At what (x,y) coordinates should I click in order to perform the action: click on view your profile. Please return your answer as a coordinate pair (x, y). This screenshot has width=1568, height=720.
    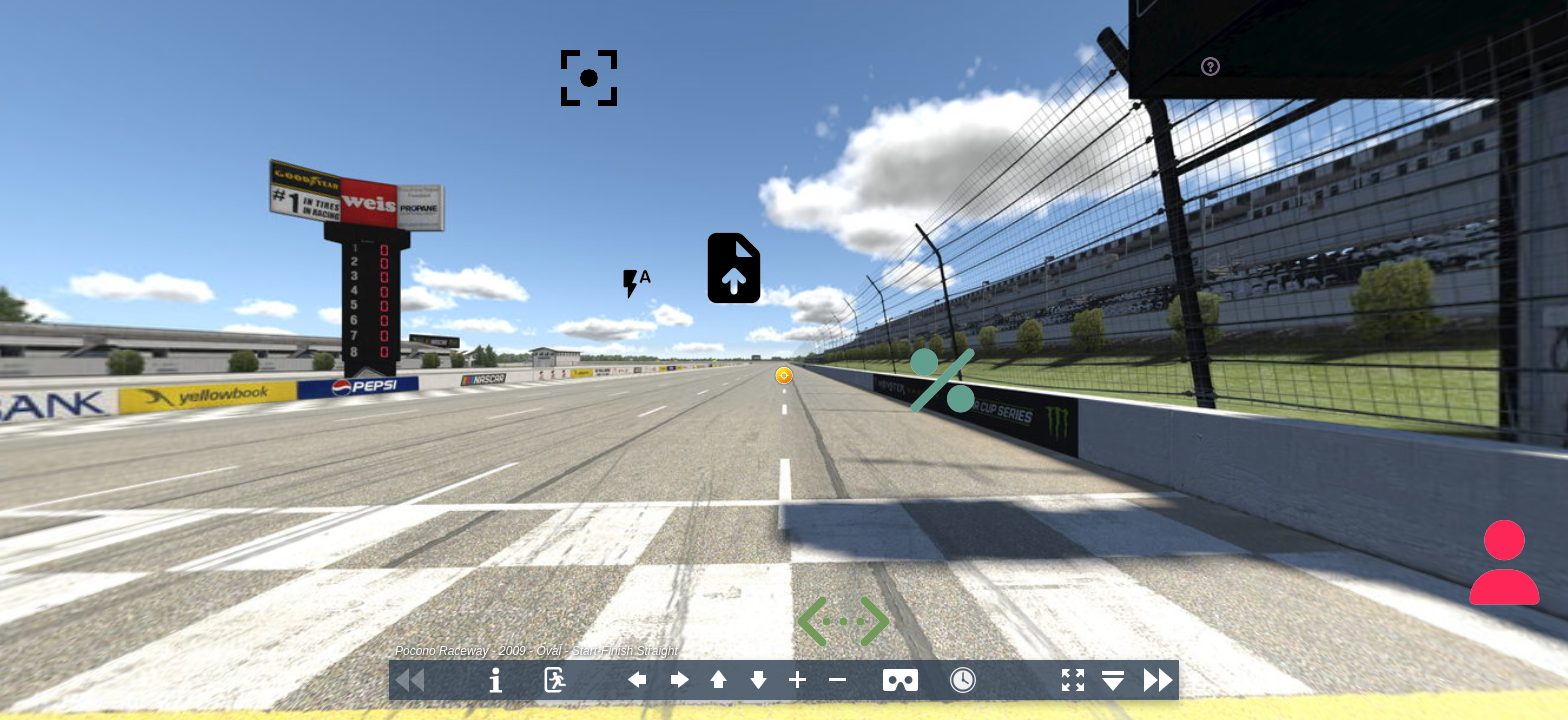
    Looking at the image, I should click on (1504, 561).